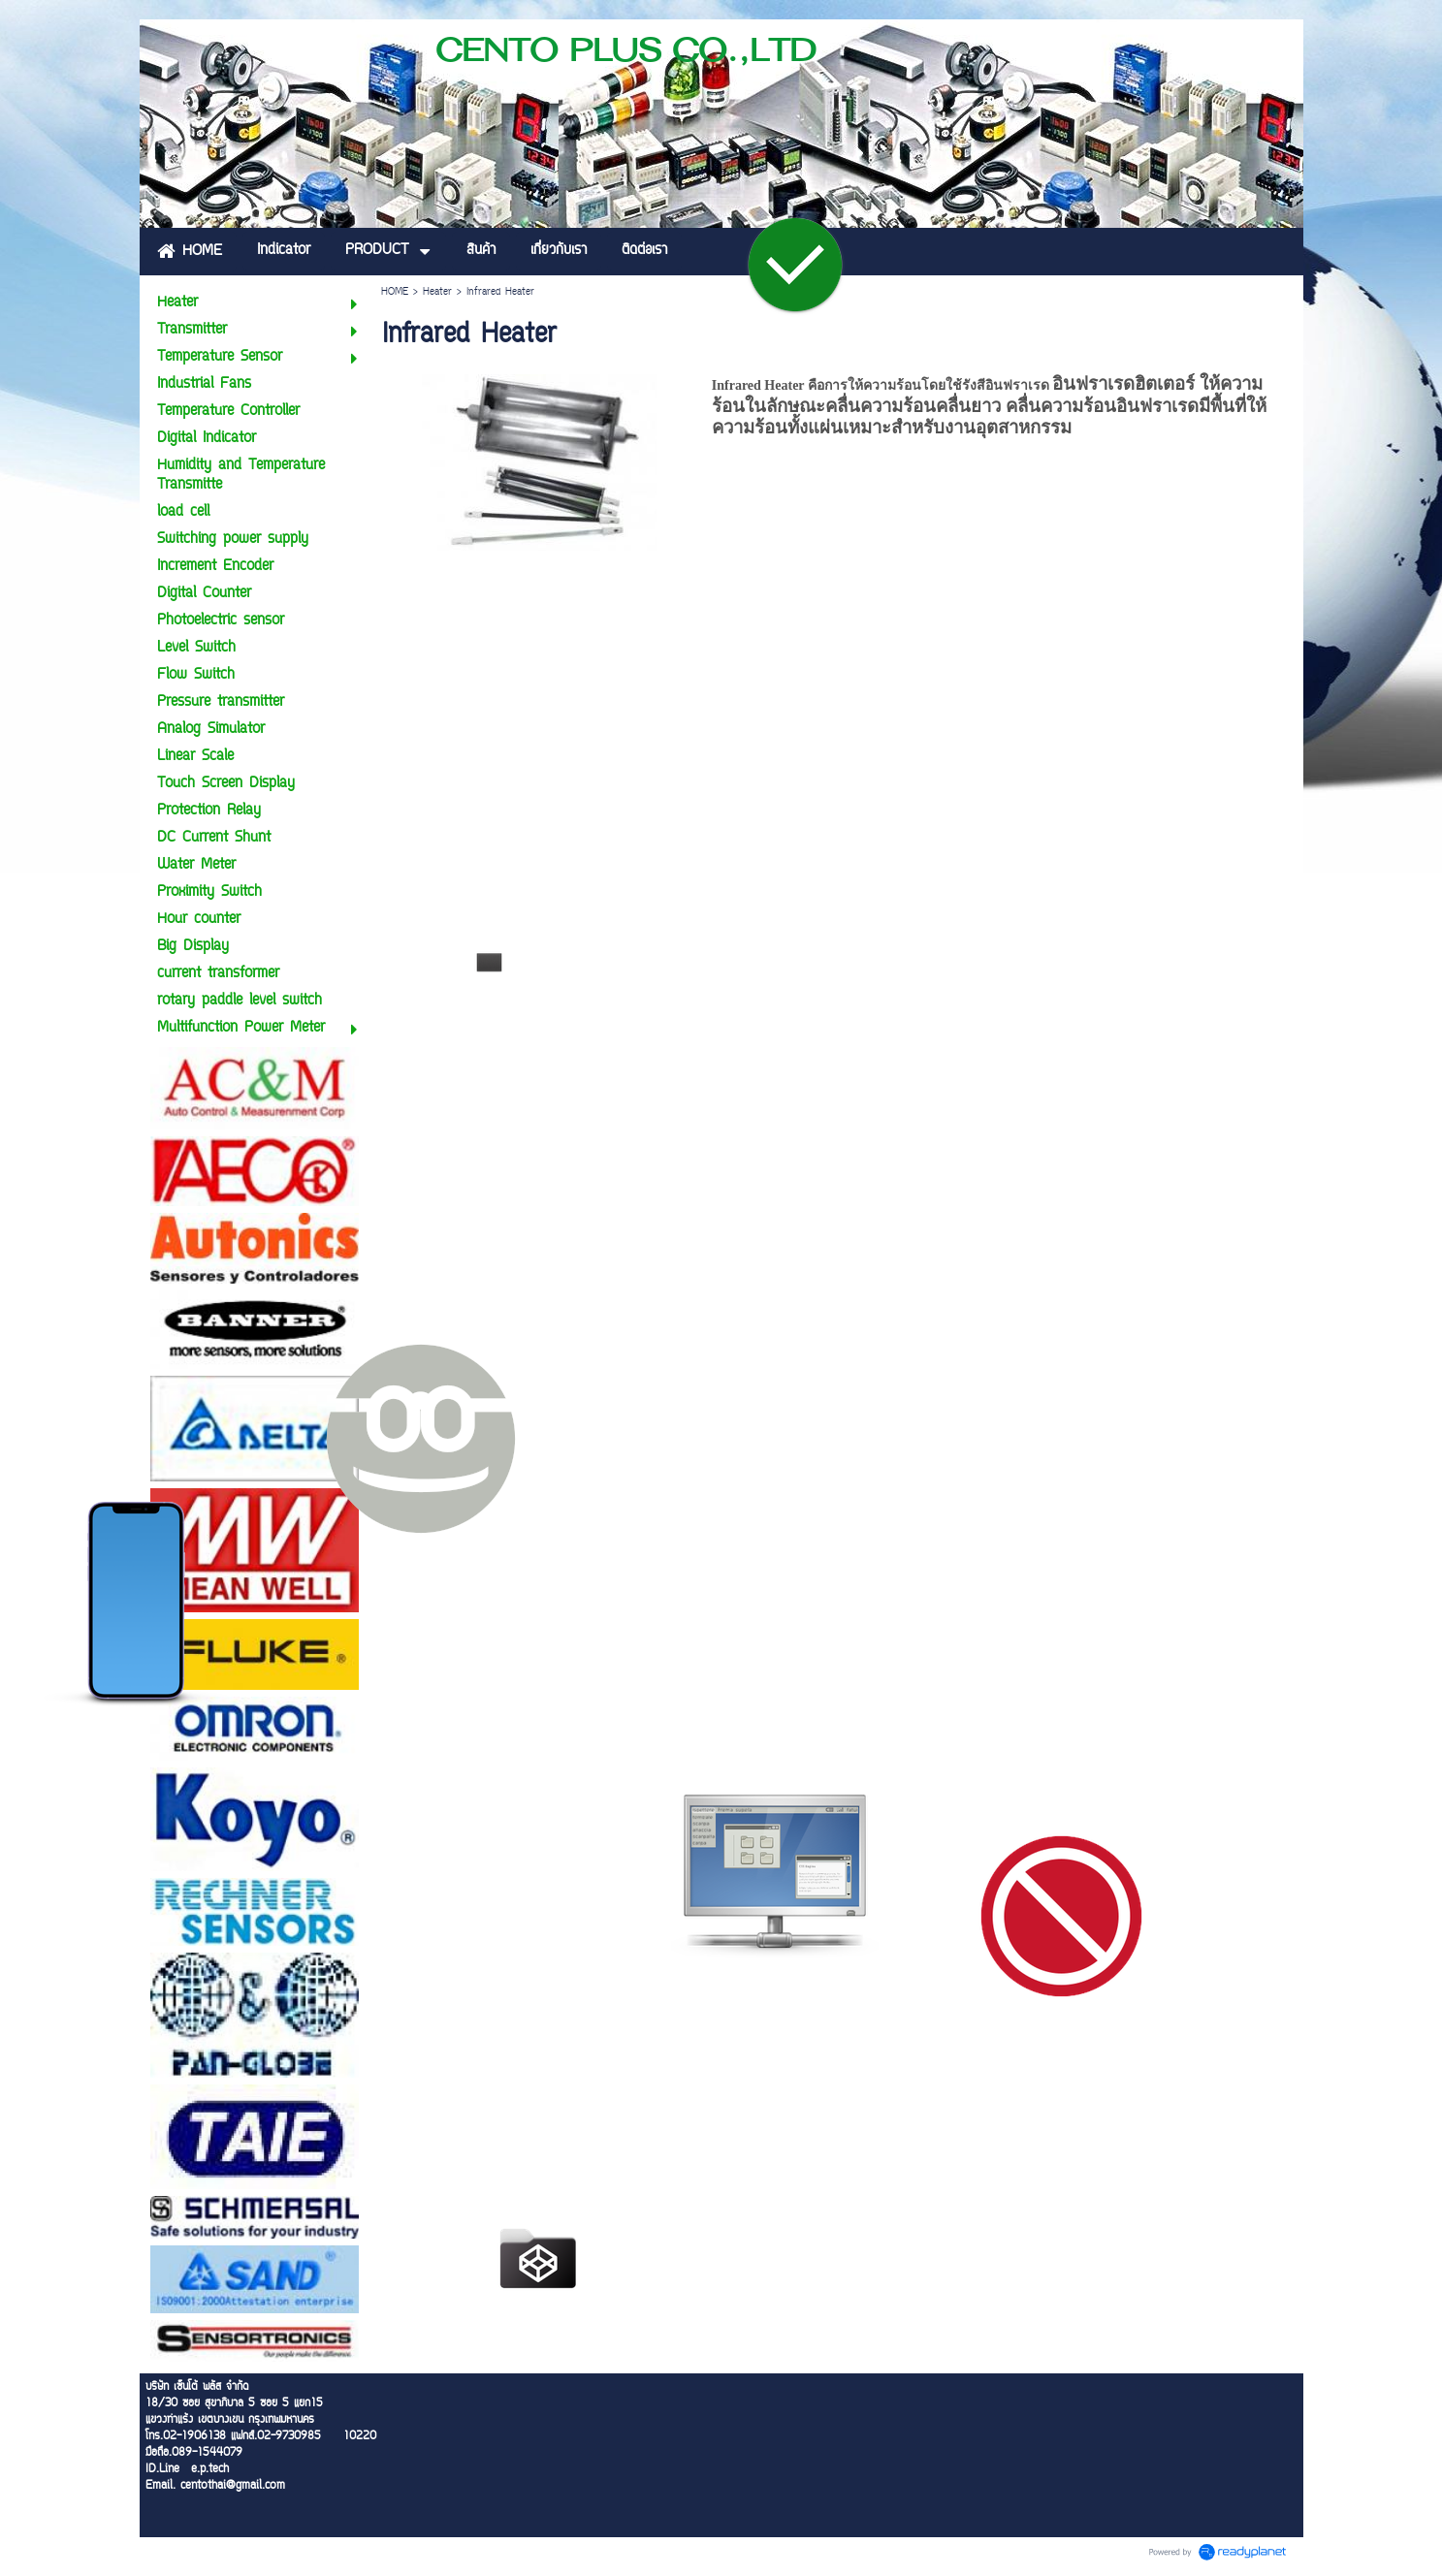 The image size is (1442, 2576). Describe the element at coordinates (1061, 1916) in the screenshot. I see `delete selected item` at that location.